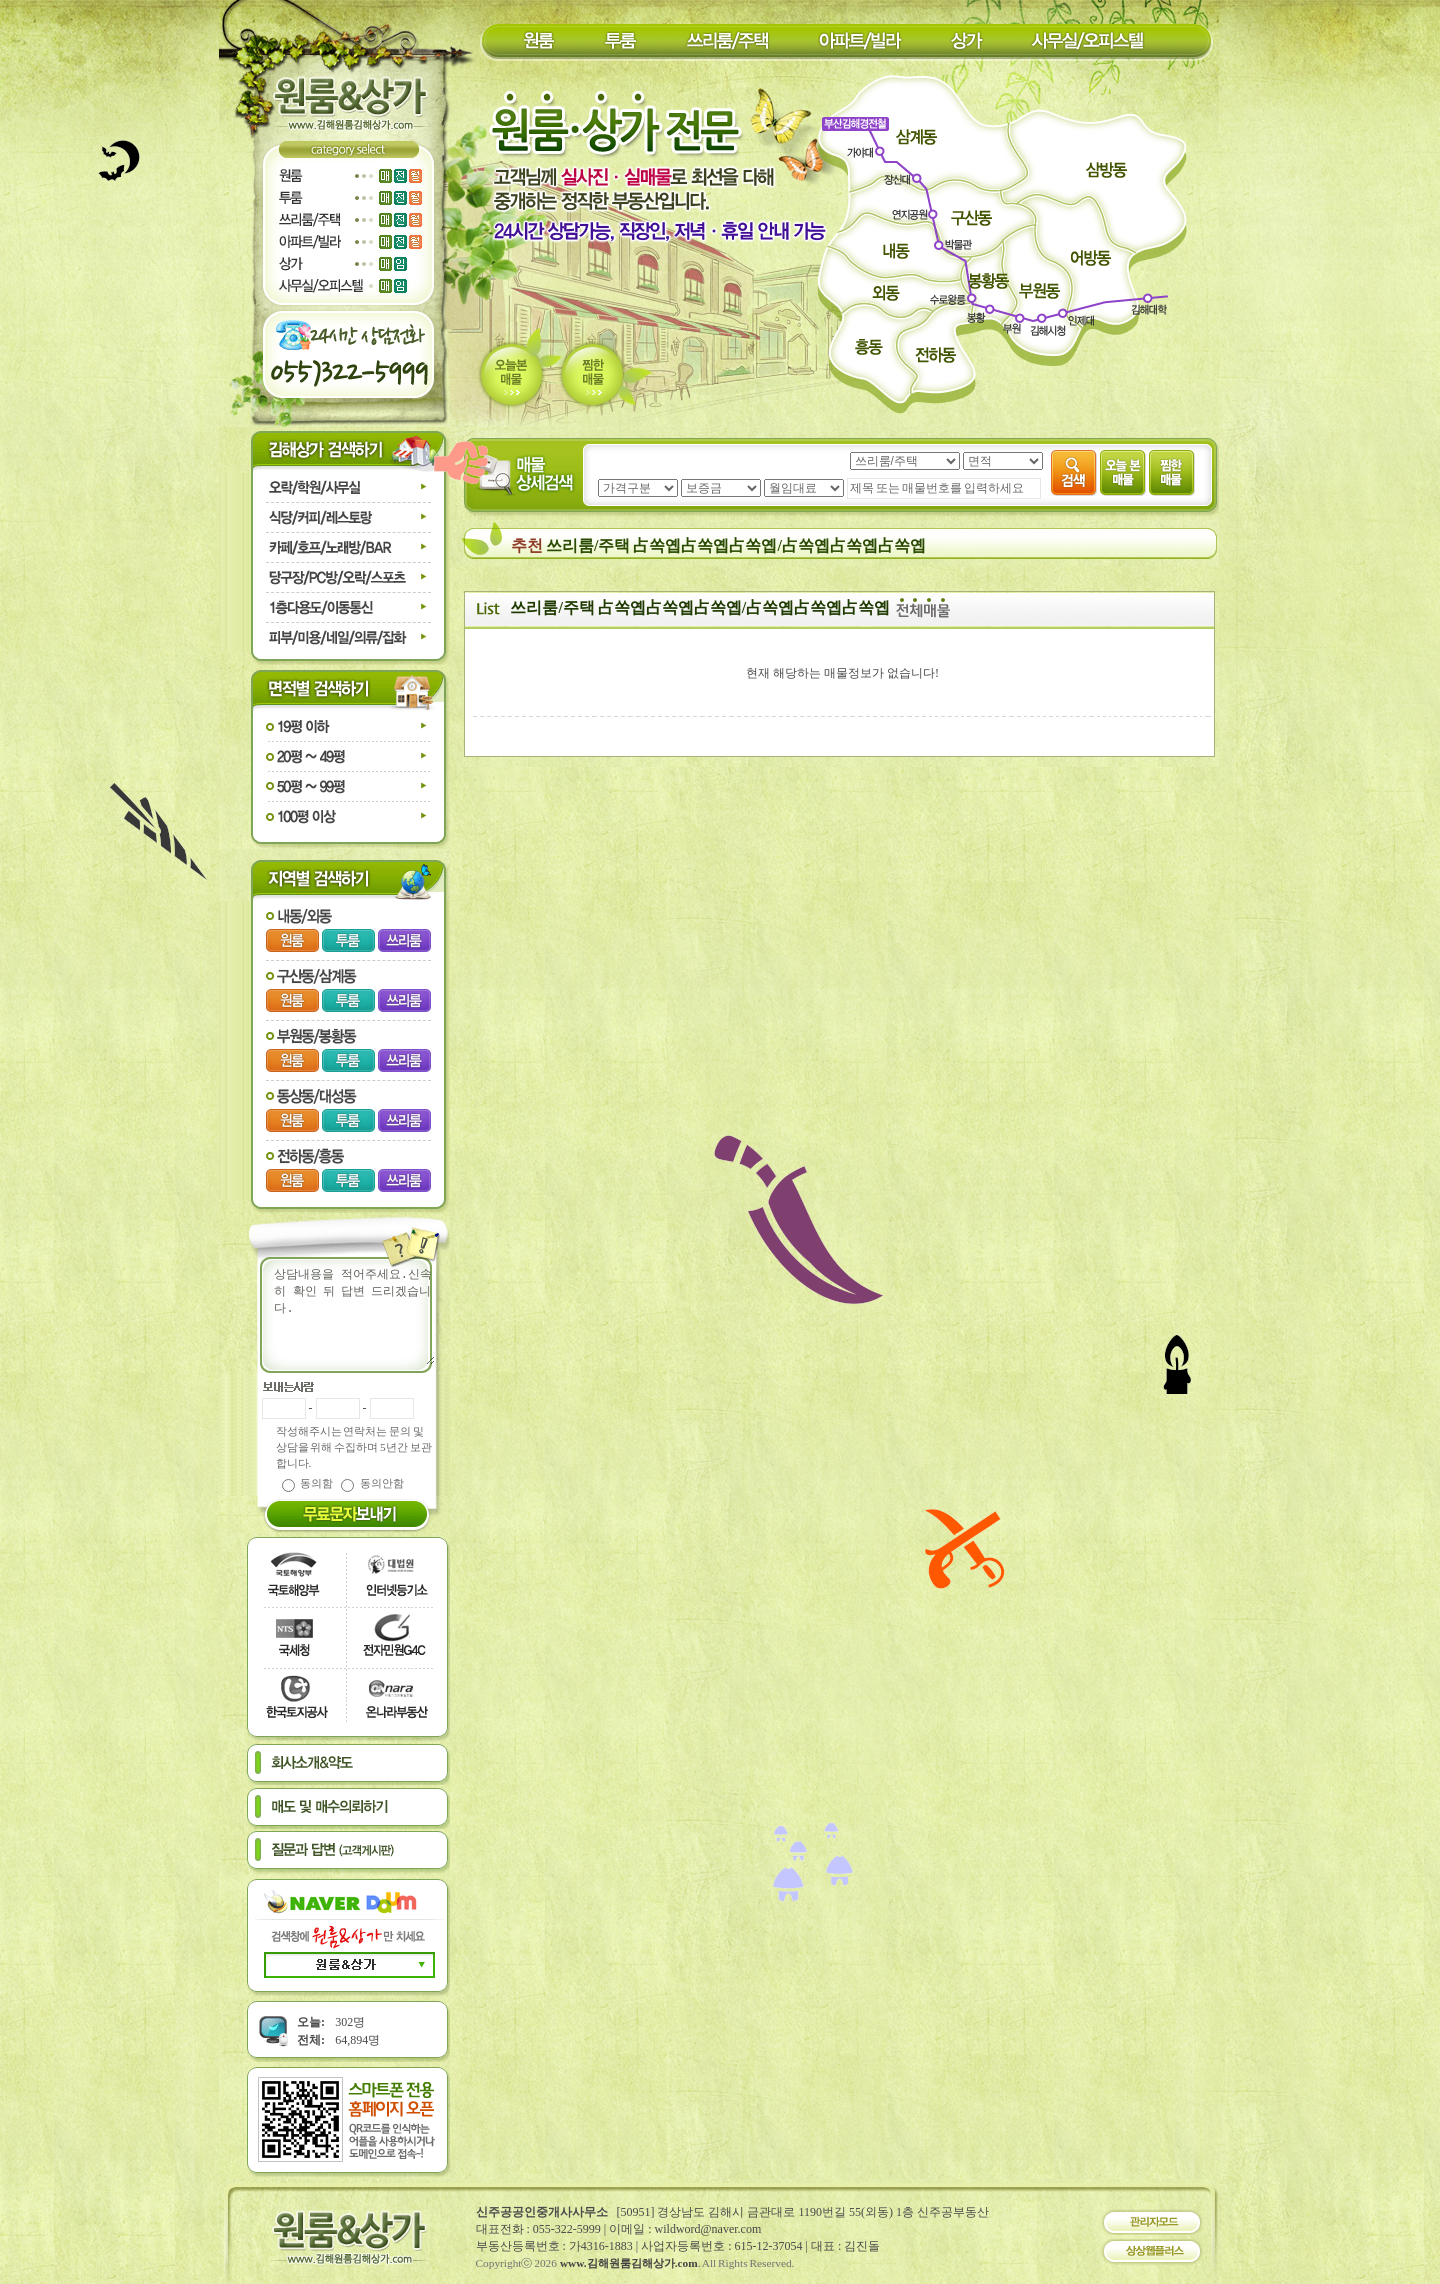  Describe the element at coordinates (158, 831) in the screenshot. I see `indicates a coiled nail or screw fastener item` at that location.